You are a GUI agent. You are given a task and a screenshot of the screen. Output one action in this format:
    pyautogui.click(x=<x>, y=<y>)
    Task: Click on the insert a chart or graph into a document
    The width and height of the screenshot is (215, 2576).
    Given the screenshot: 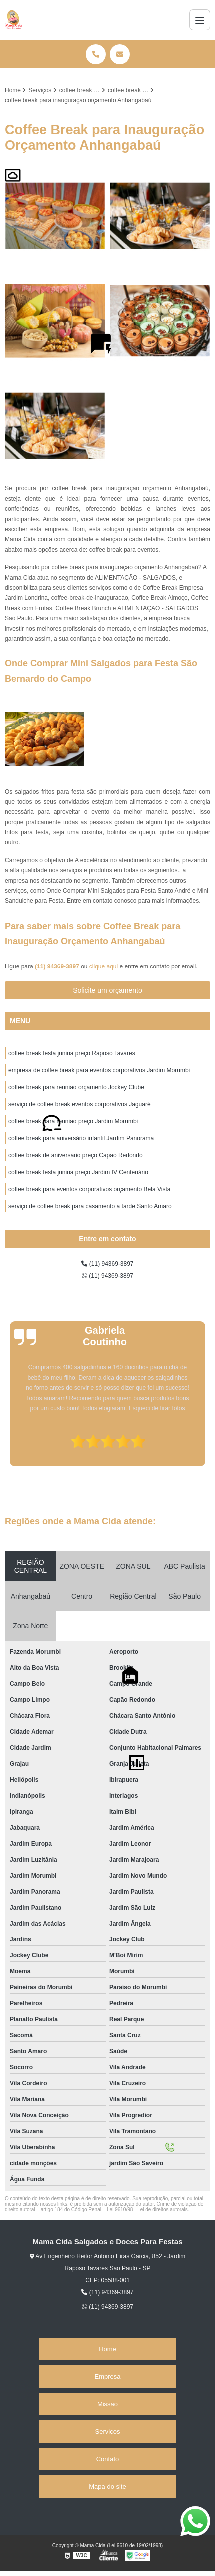 What is the action you would take?
    pyautogui.click(x=137, y=1763)
    